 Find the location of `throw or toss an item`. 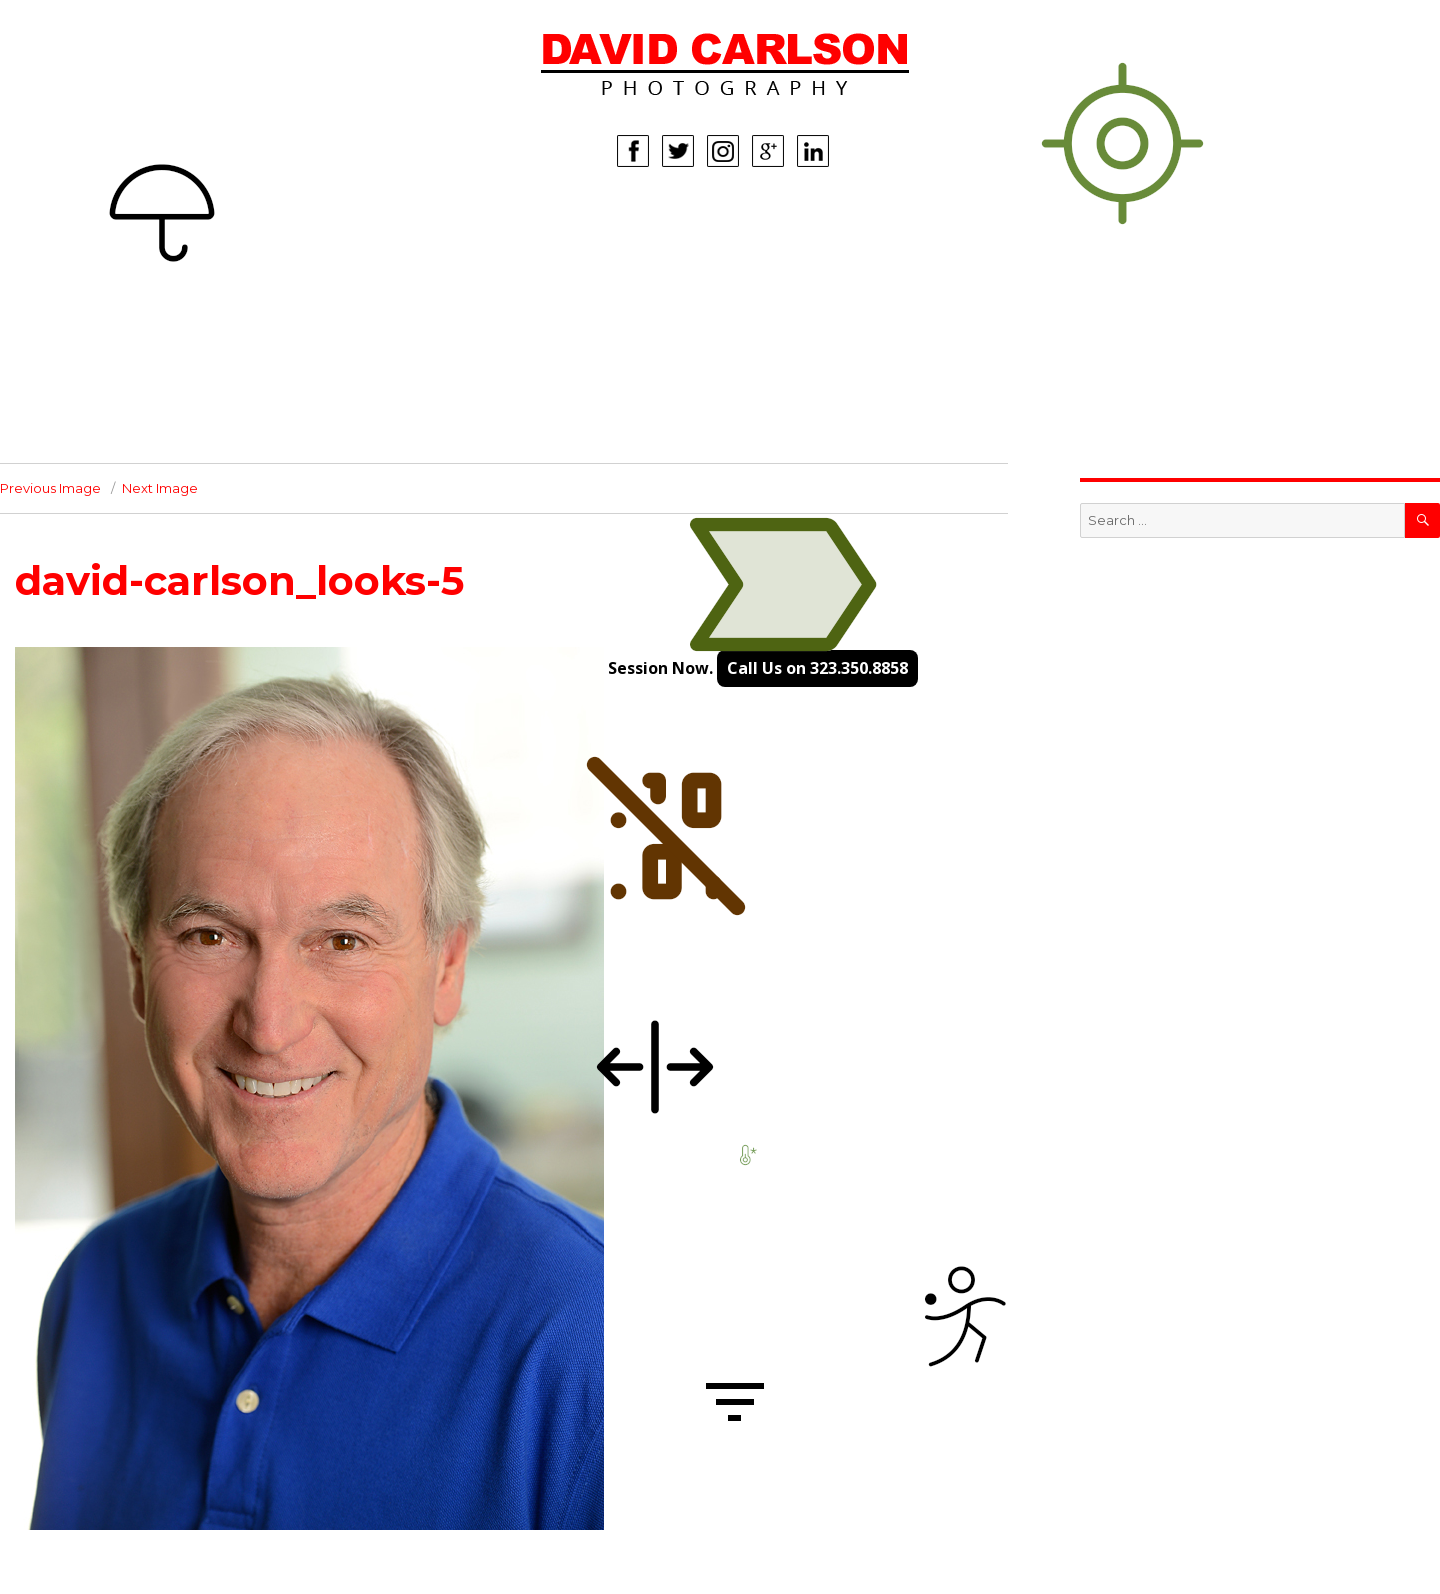

throw or toss an item is located at coordinates (961, 1314).